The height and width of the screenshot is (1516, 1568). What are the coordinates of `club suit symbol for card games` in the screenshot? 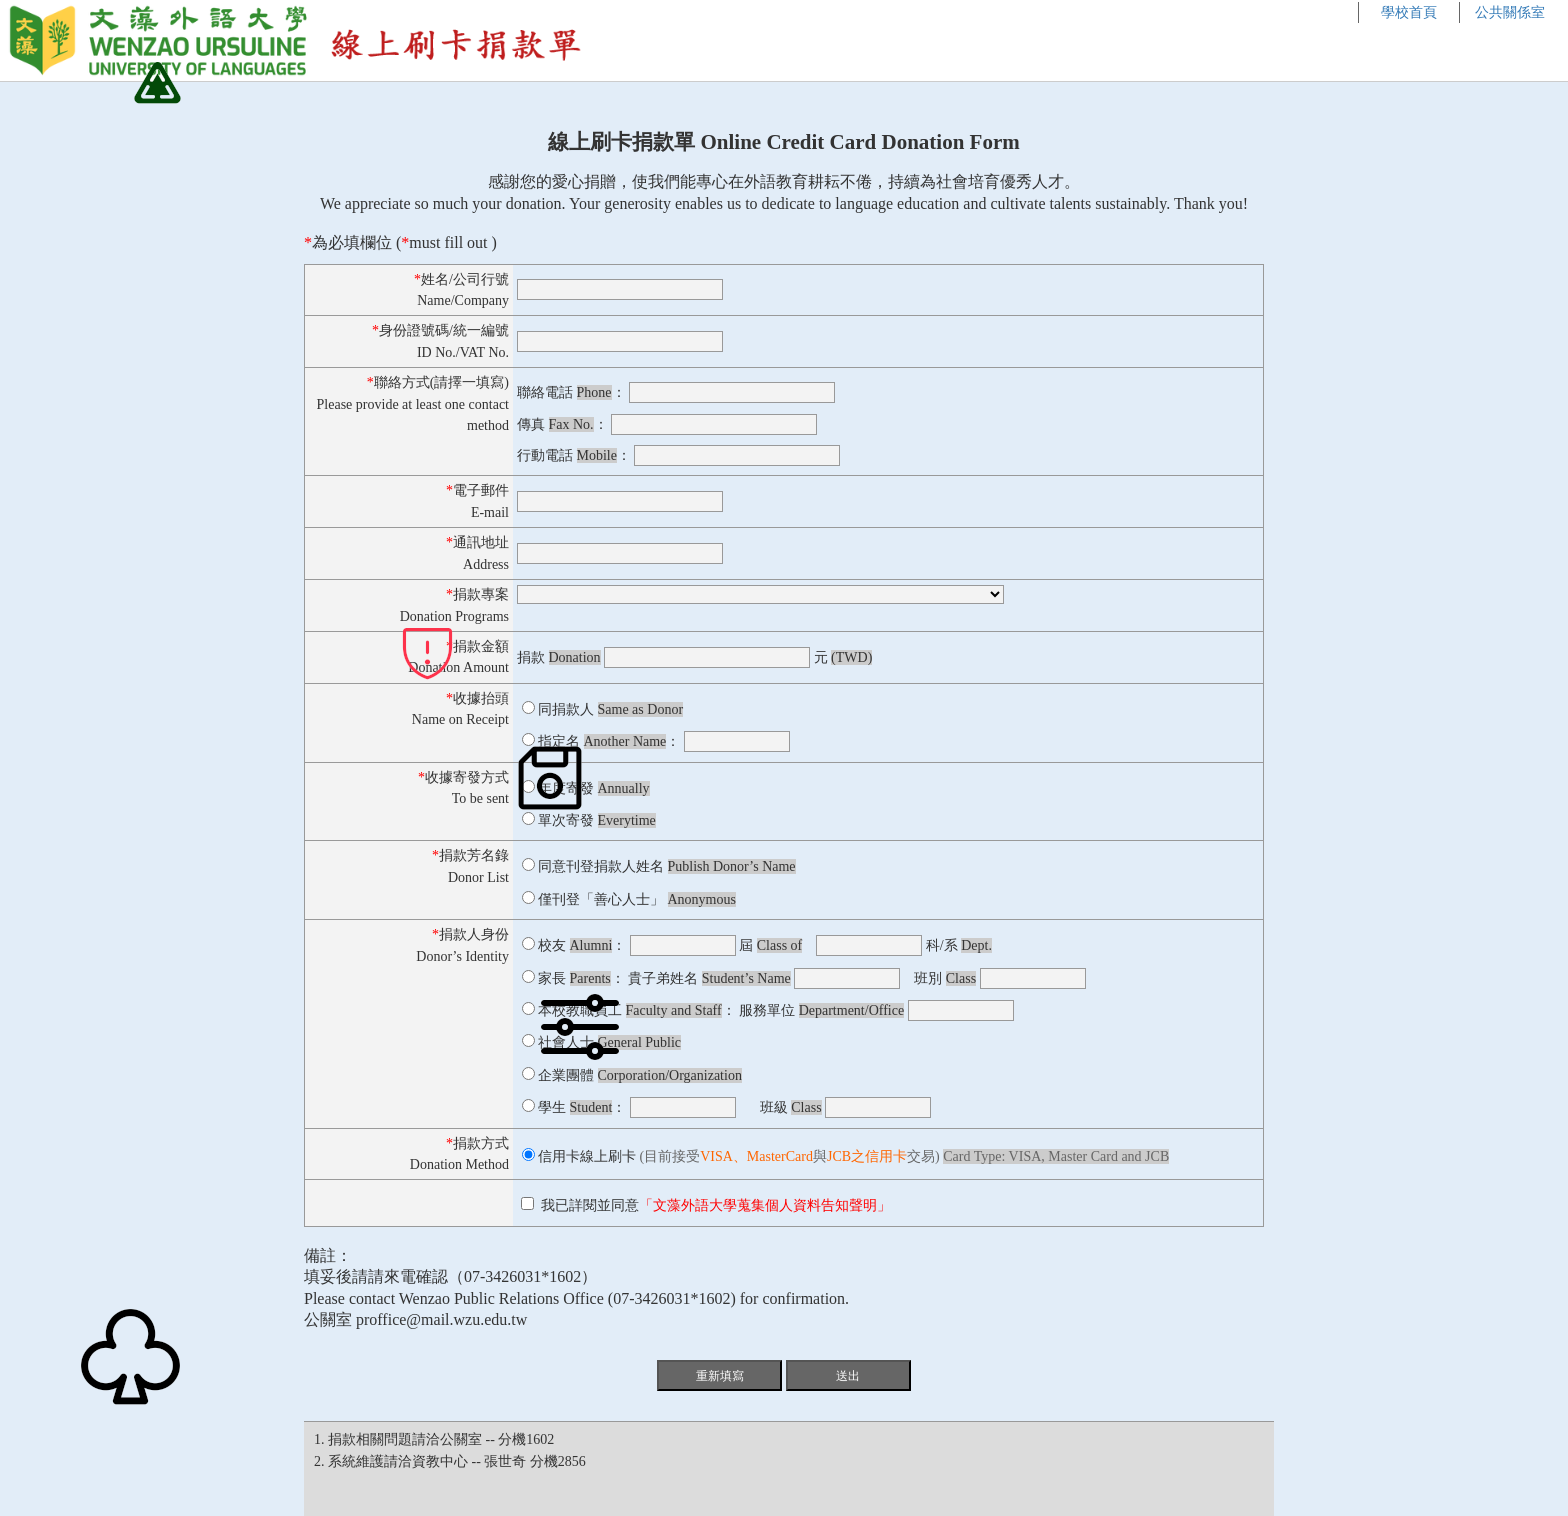 It's located at (130, 1358).